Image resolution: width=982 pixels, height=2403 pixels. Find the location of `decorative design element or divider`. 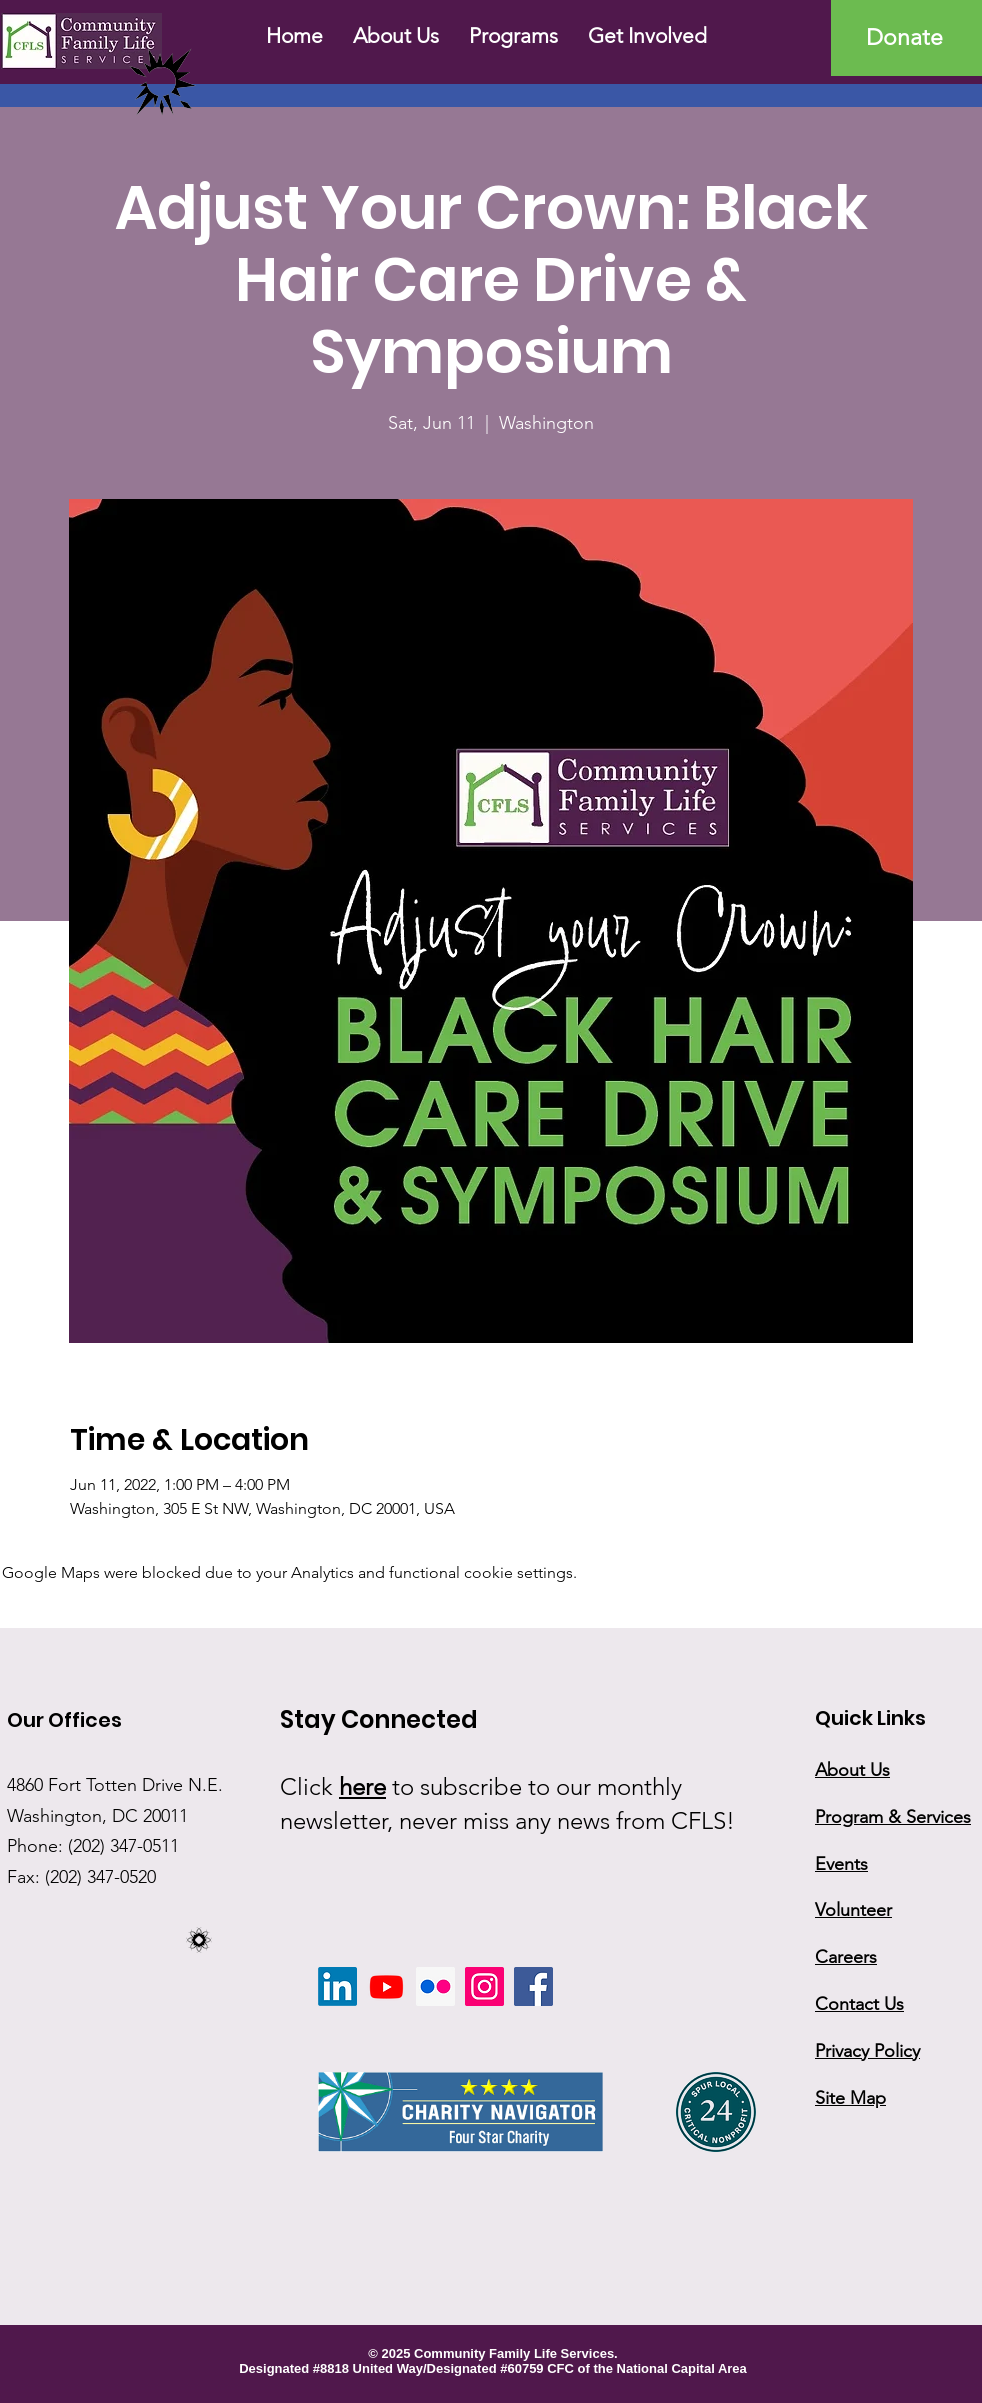

decorative design element or divider is located at coordinates (199, 1940).